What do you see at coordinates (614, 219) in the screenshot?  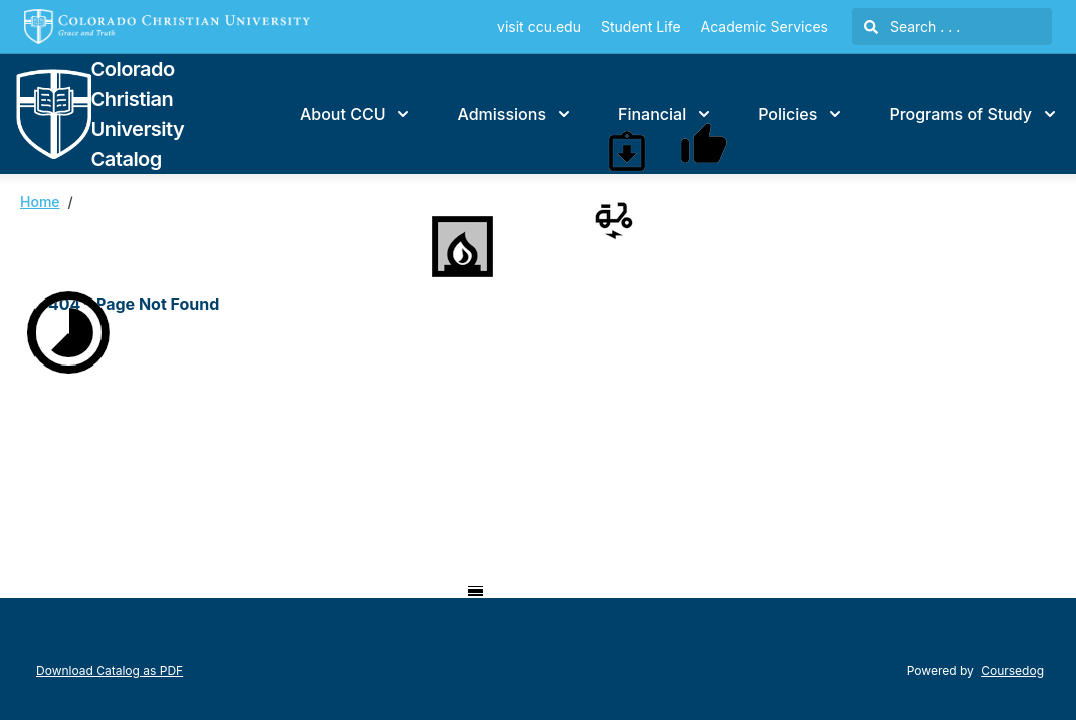 I see `select electric moped as transportation mode` at bounding box center [614, 219].